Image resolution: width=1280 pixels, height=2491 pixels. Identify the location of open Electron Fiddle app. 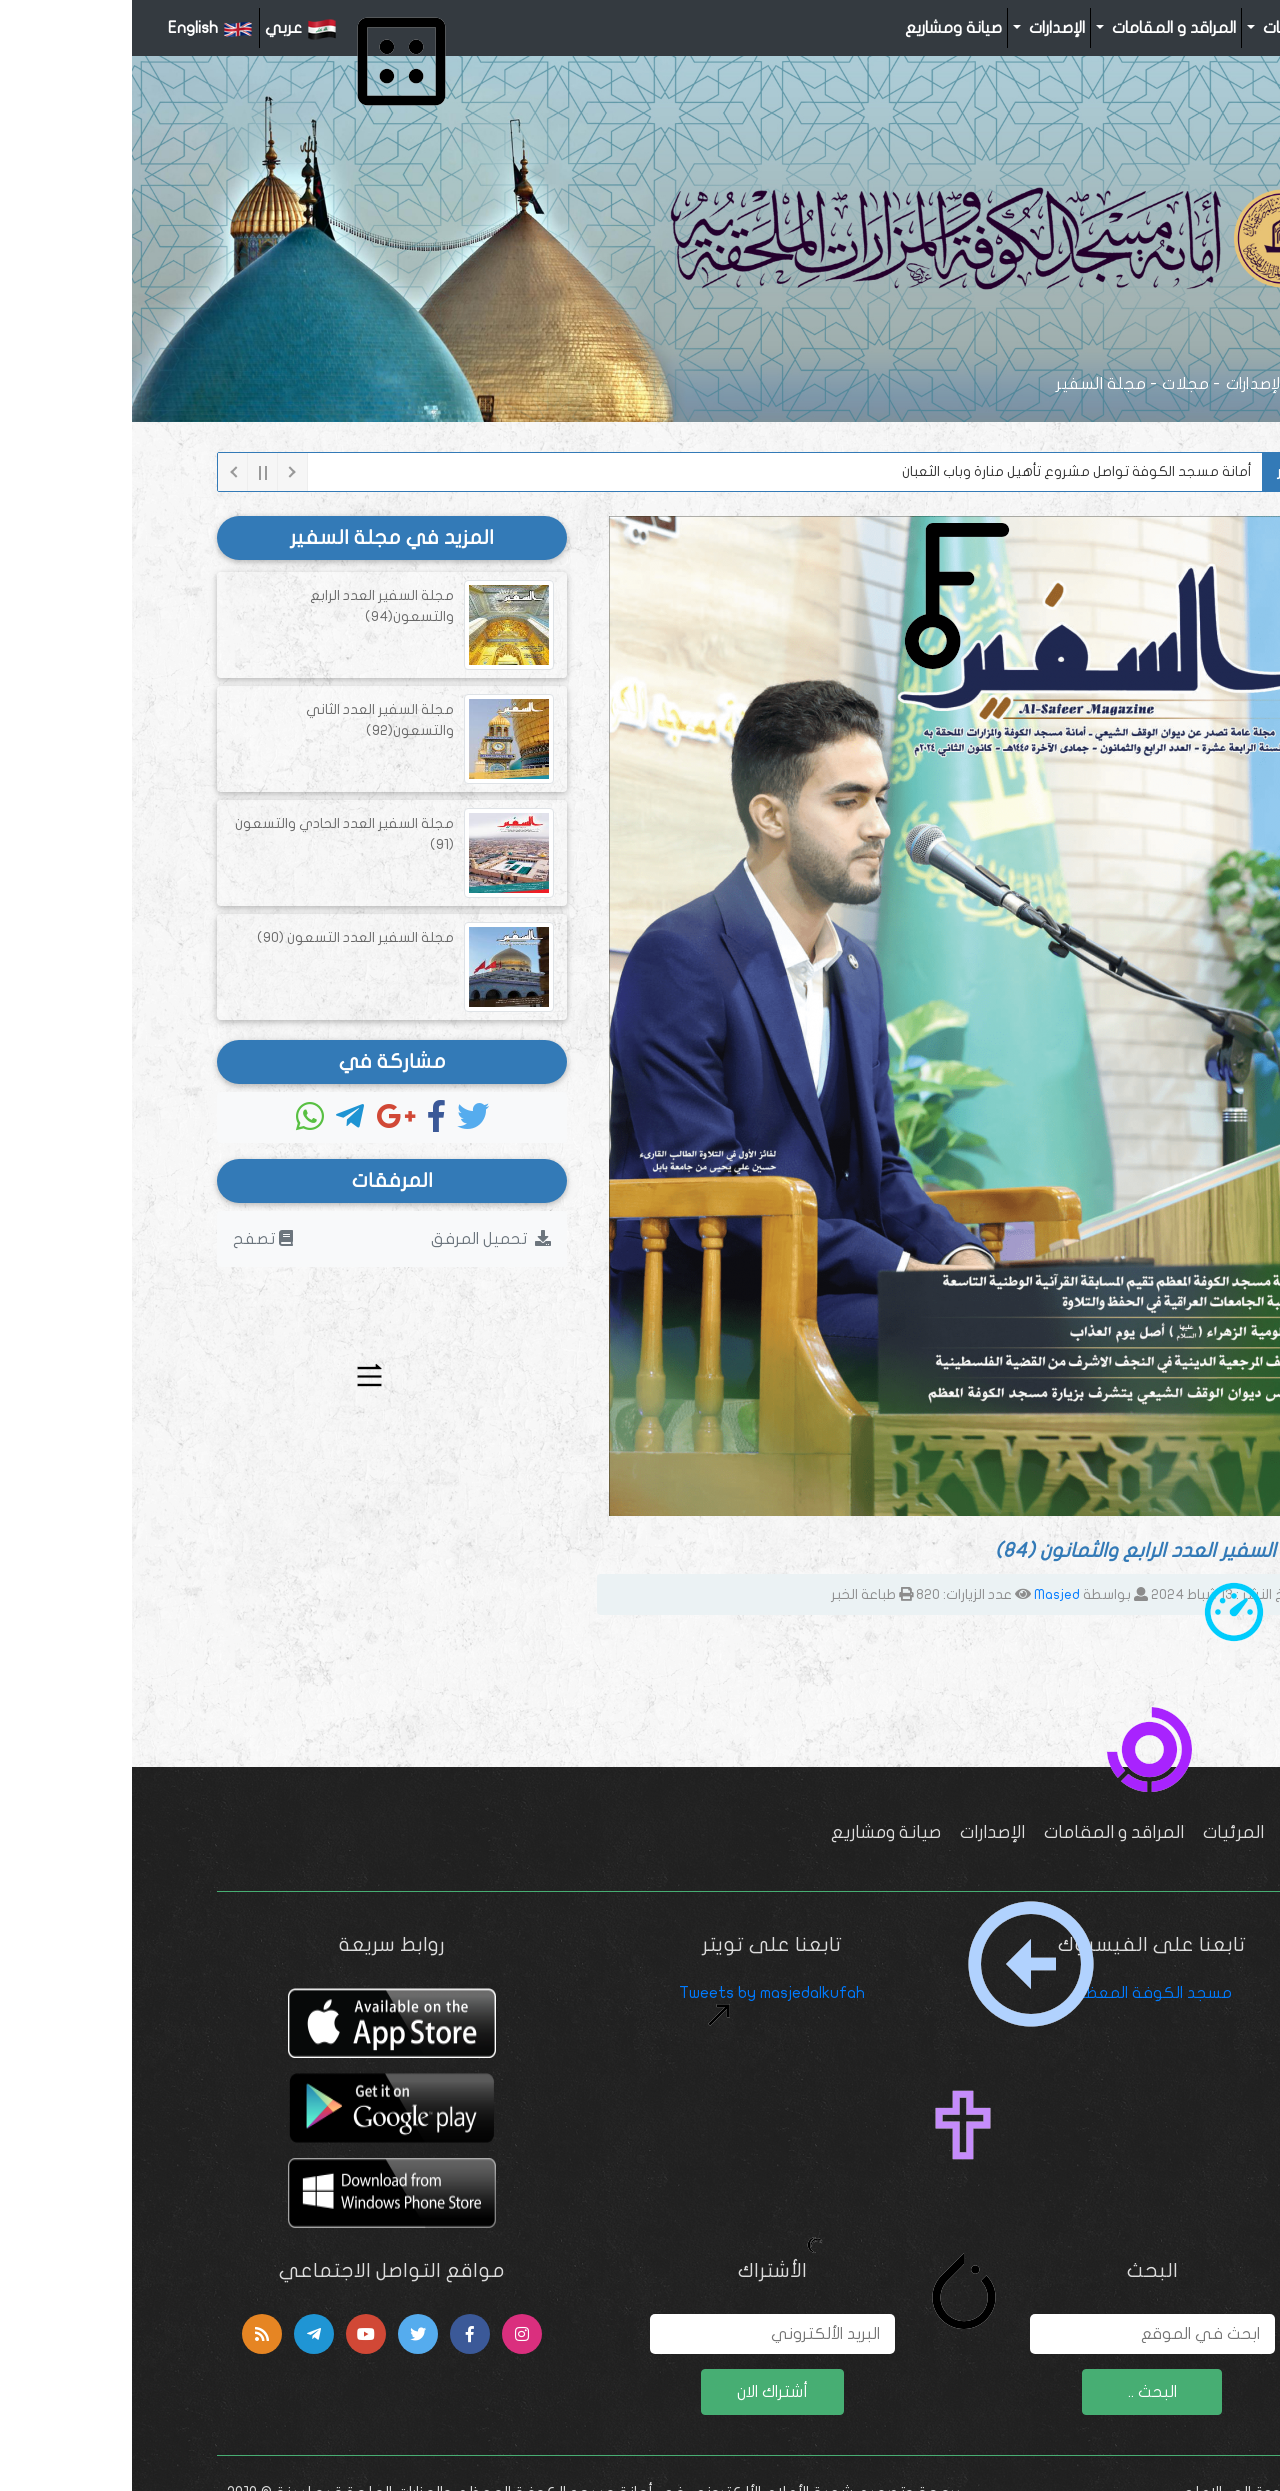
(957, 596).